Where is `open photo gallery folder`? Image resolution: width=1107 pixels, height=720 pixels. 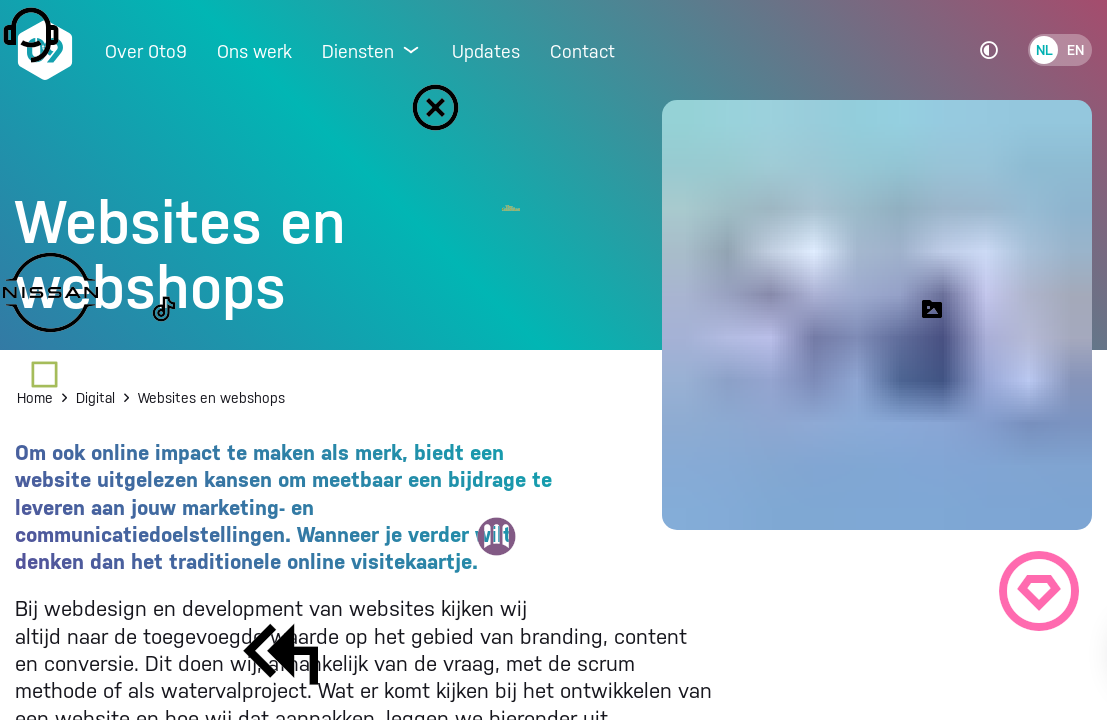
open photo gallery folder is located at coordinates (932, 309).